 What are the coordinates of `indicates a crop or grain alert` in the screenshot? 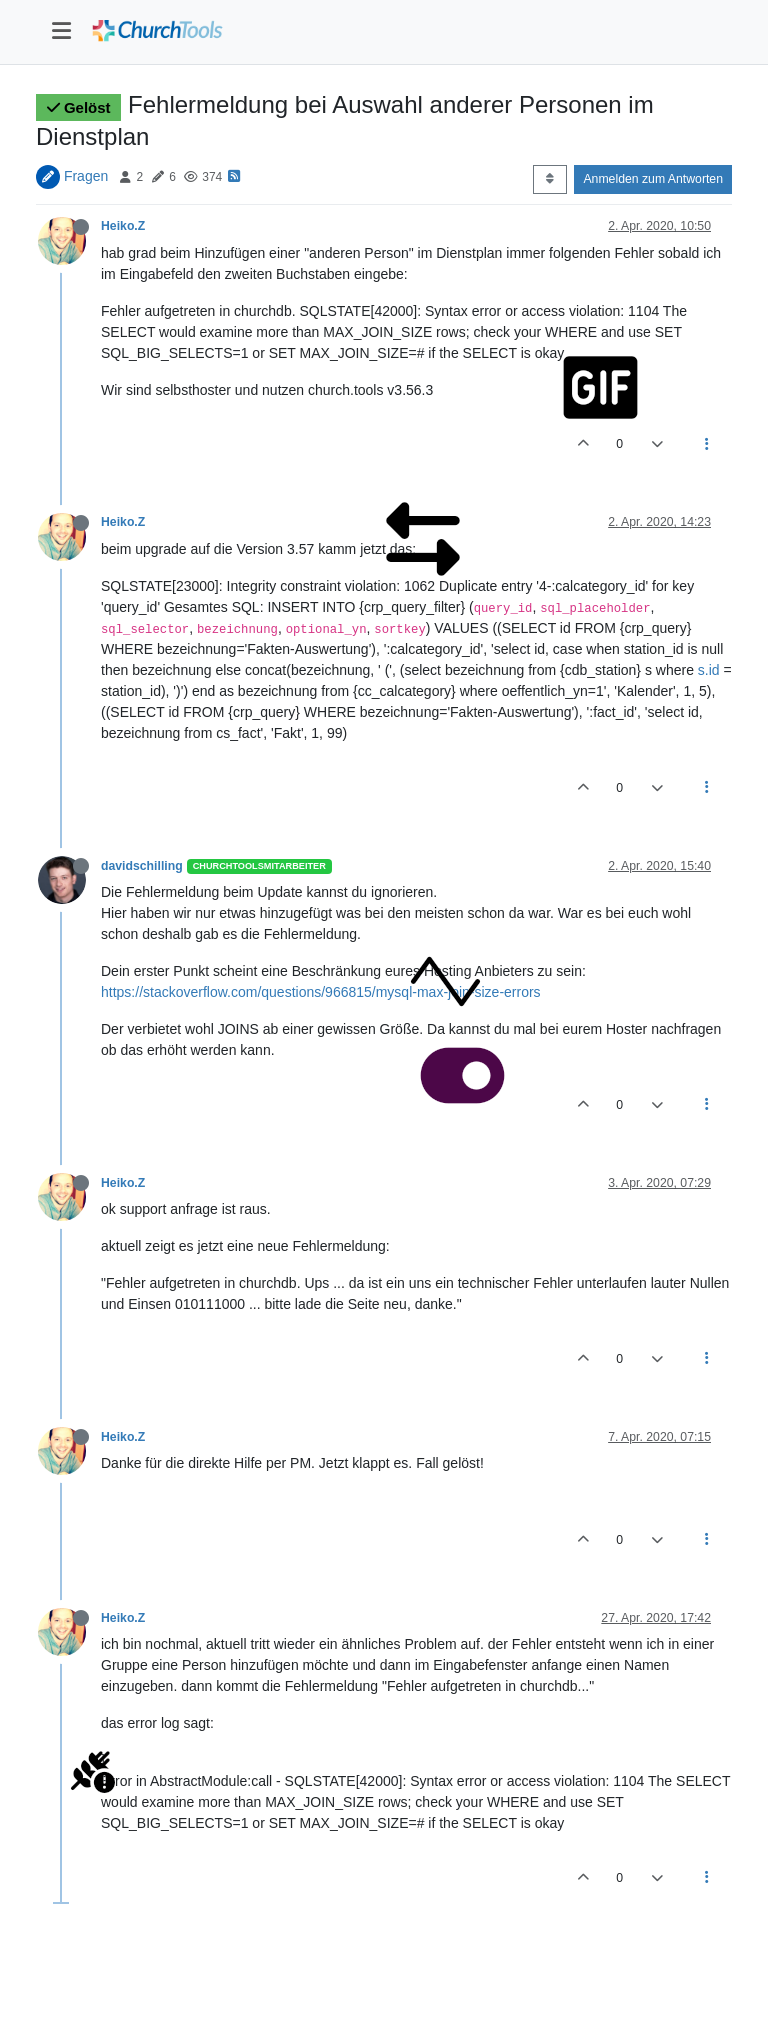 It's located at (91, 1769).